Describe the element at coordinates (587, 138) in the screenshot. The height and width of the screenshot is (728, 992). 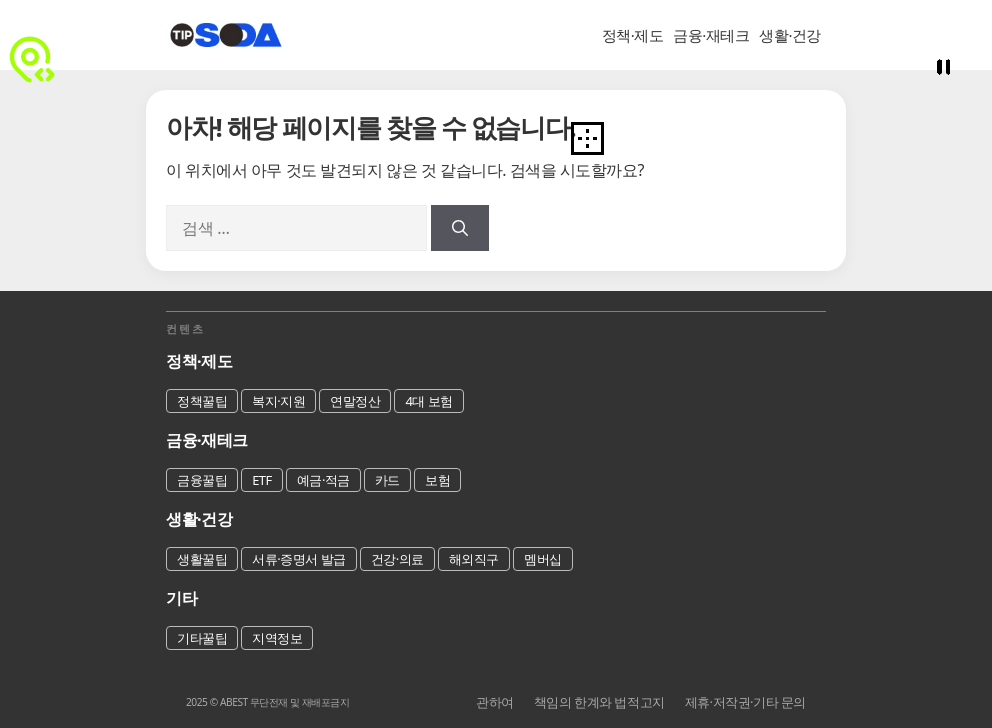
I see `apply outer border to selected cells` at that location.